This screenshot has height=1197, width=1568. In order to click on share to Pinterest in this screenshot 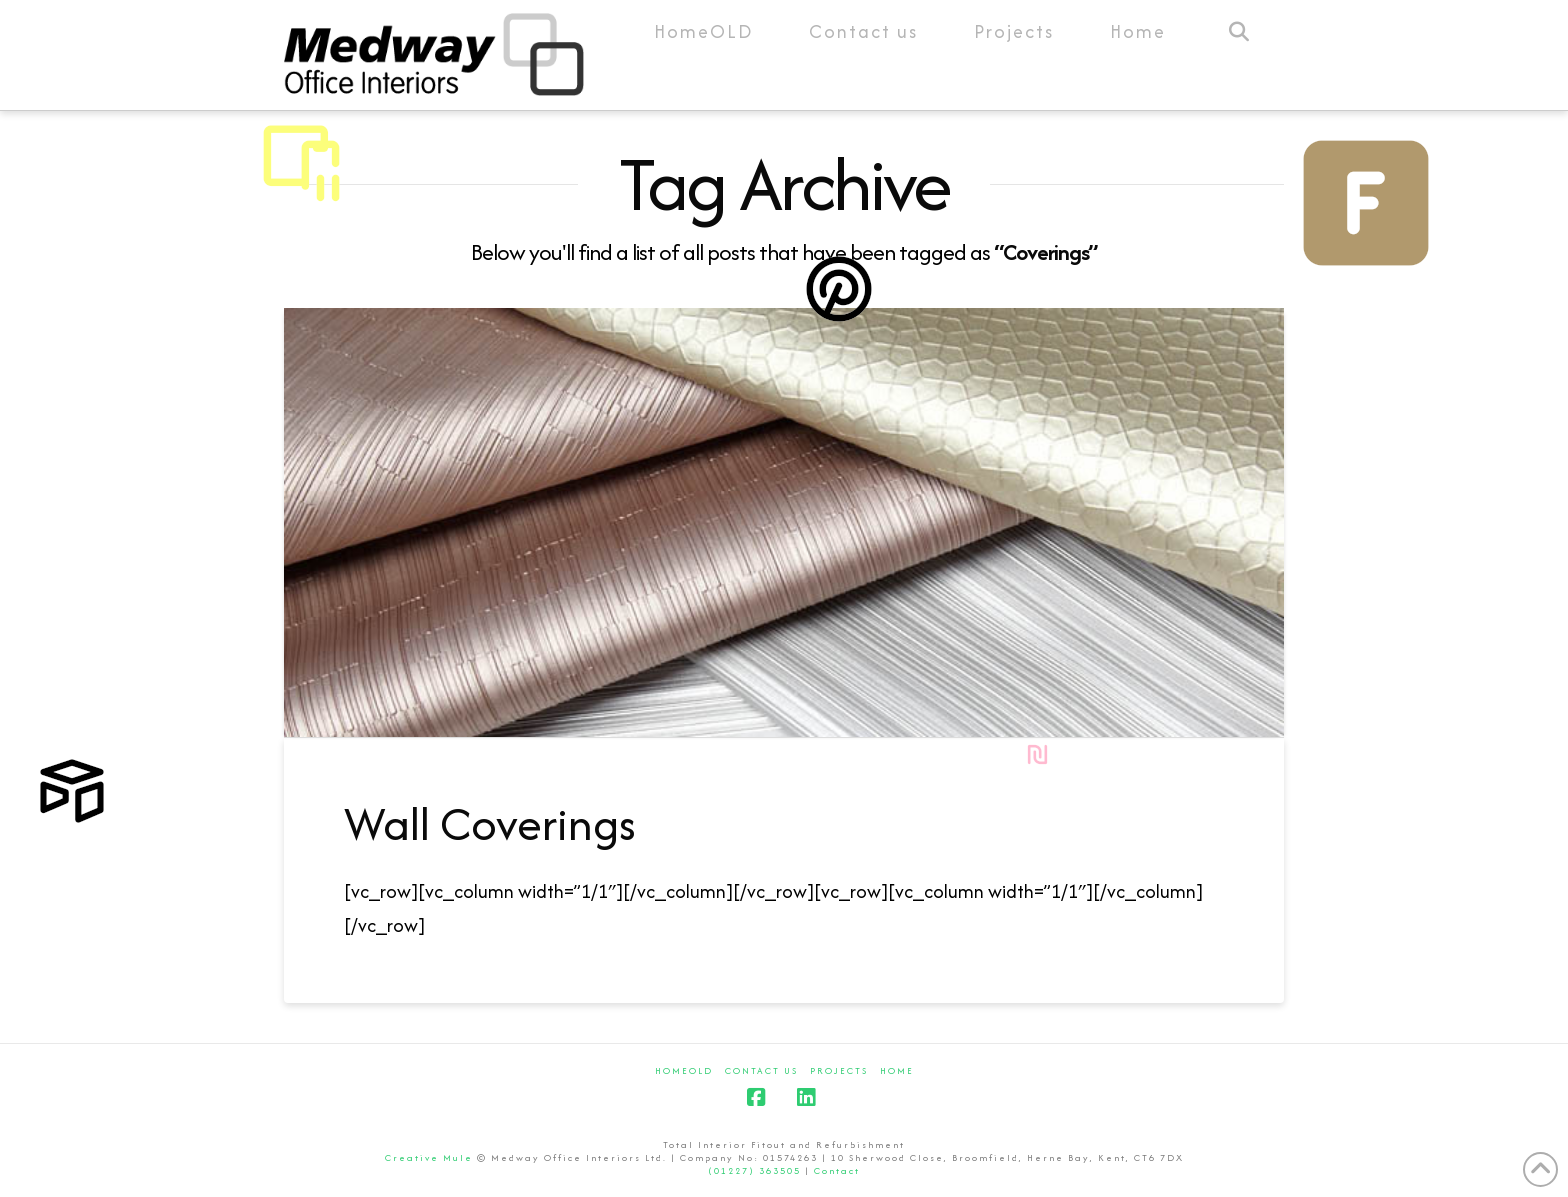, I will do `click(839, 289)`.